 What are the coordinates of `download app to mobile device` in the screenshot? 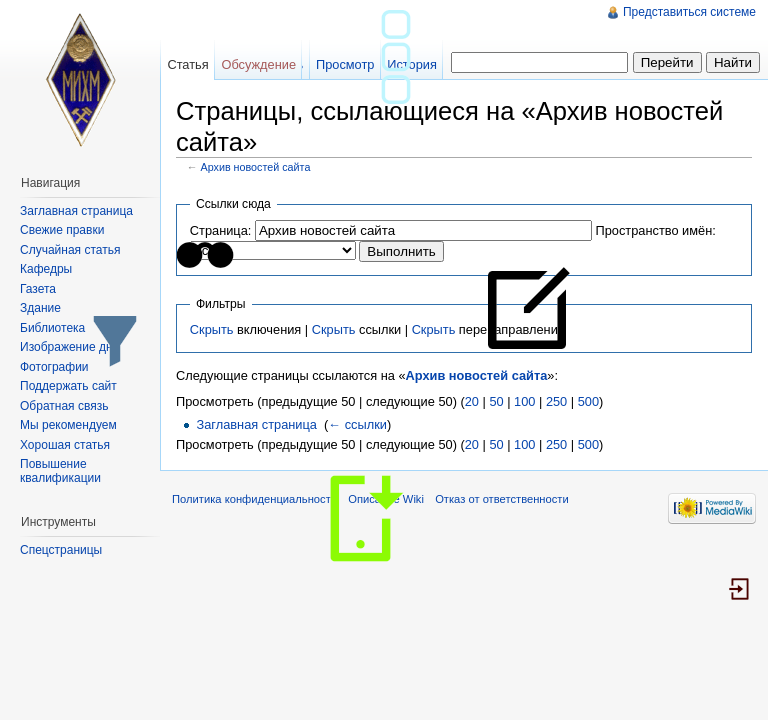 It's located at (360, 518).